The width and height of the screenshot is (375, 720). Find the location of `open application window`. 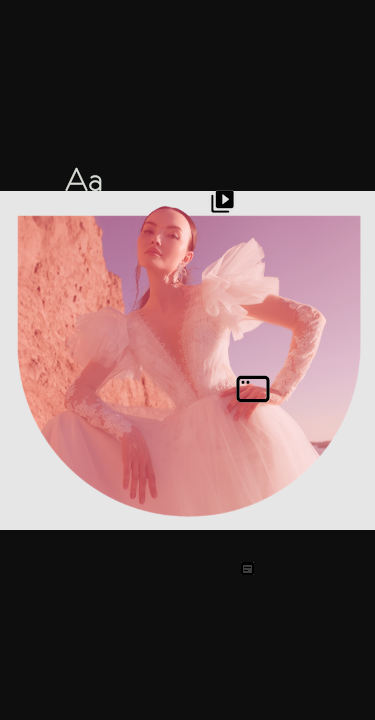

open application window is located at coordinates (253, 389).